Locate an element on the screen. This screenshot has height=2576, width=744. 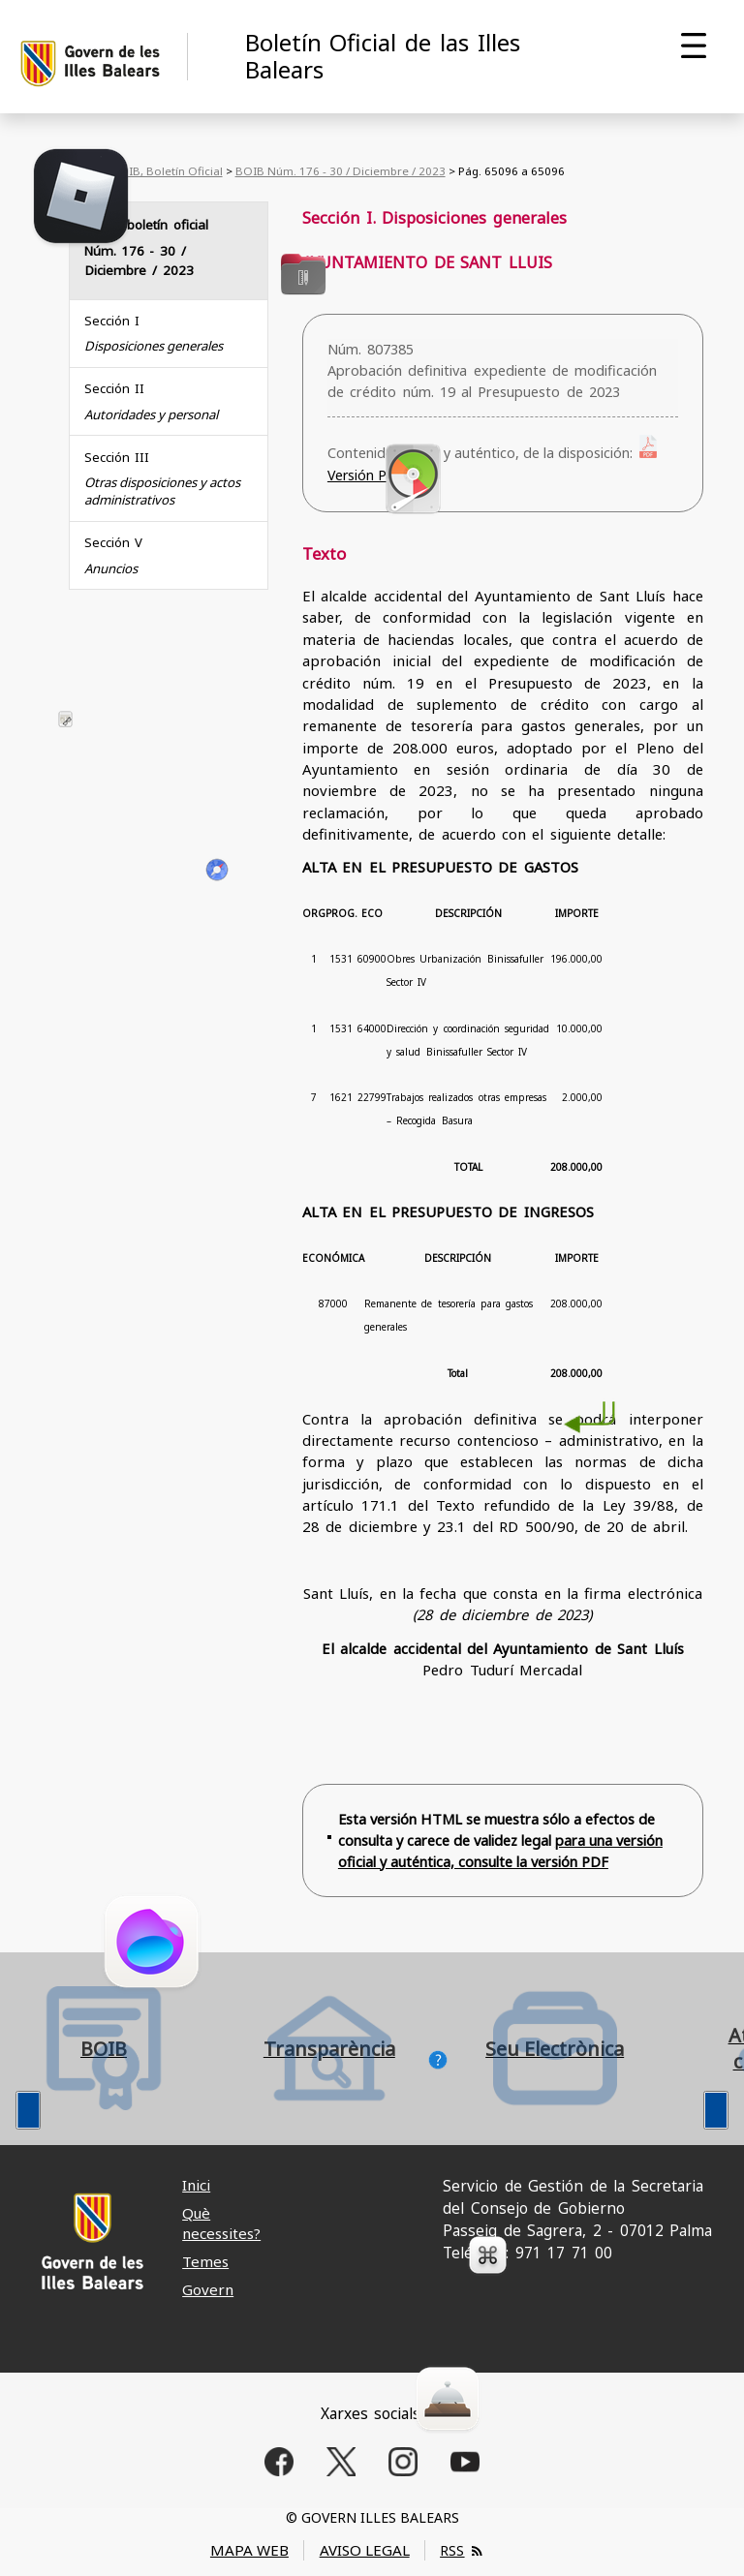
open gnome web browser (epiphany) is located at coordinates (217, 870).